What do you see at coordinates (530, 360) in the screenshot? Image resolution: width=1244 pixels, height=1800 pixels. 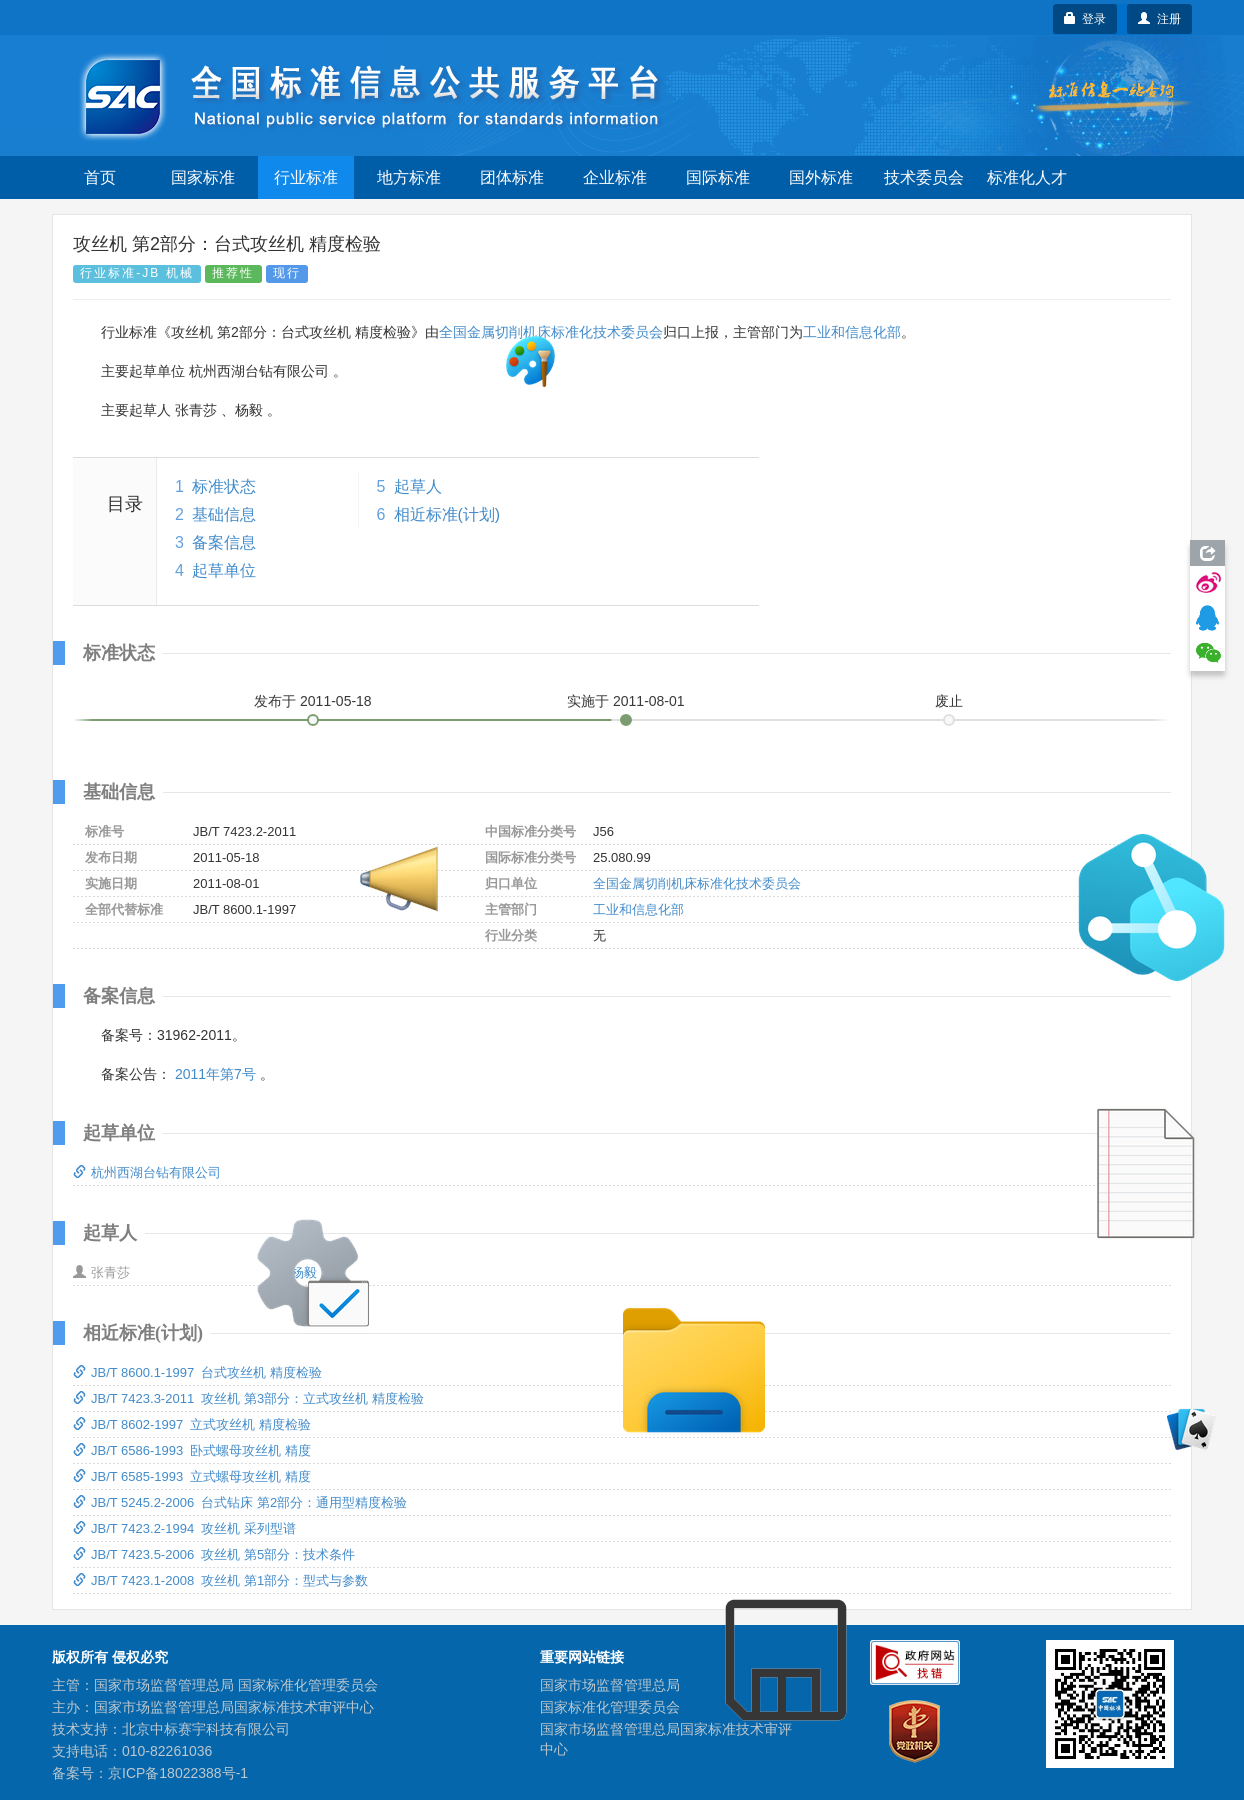 I see `open the paint application` at bounding box center [530, 360].